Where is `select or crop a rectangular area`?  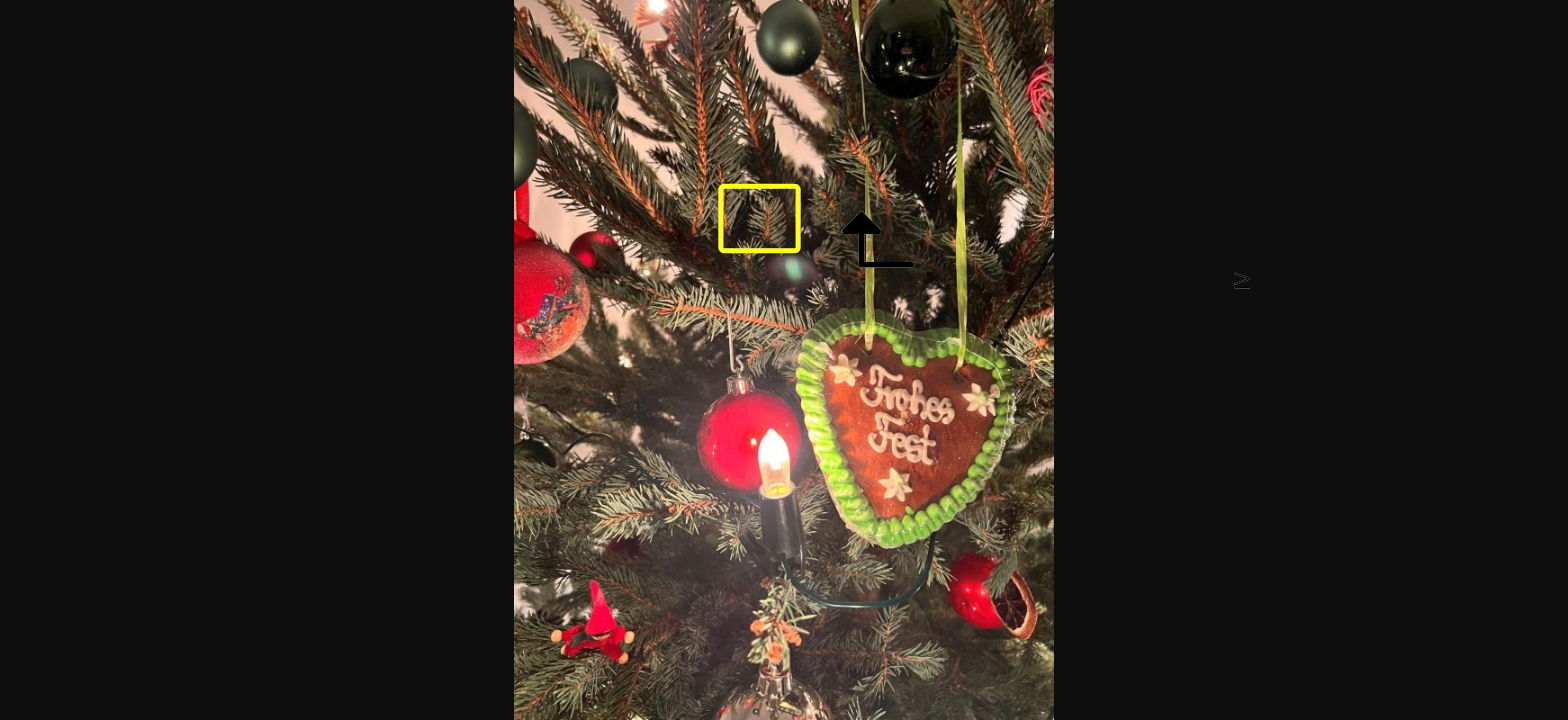 select or crop a rectangular area is located at coordinates (759, 218).